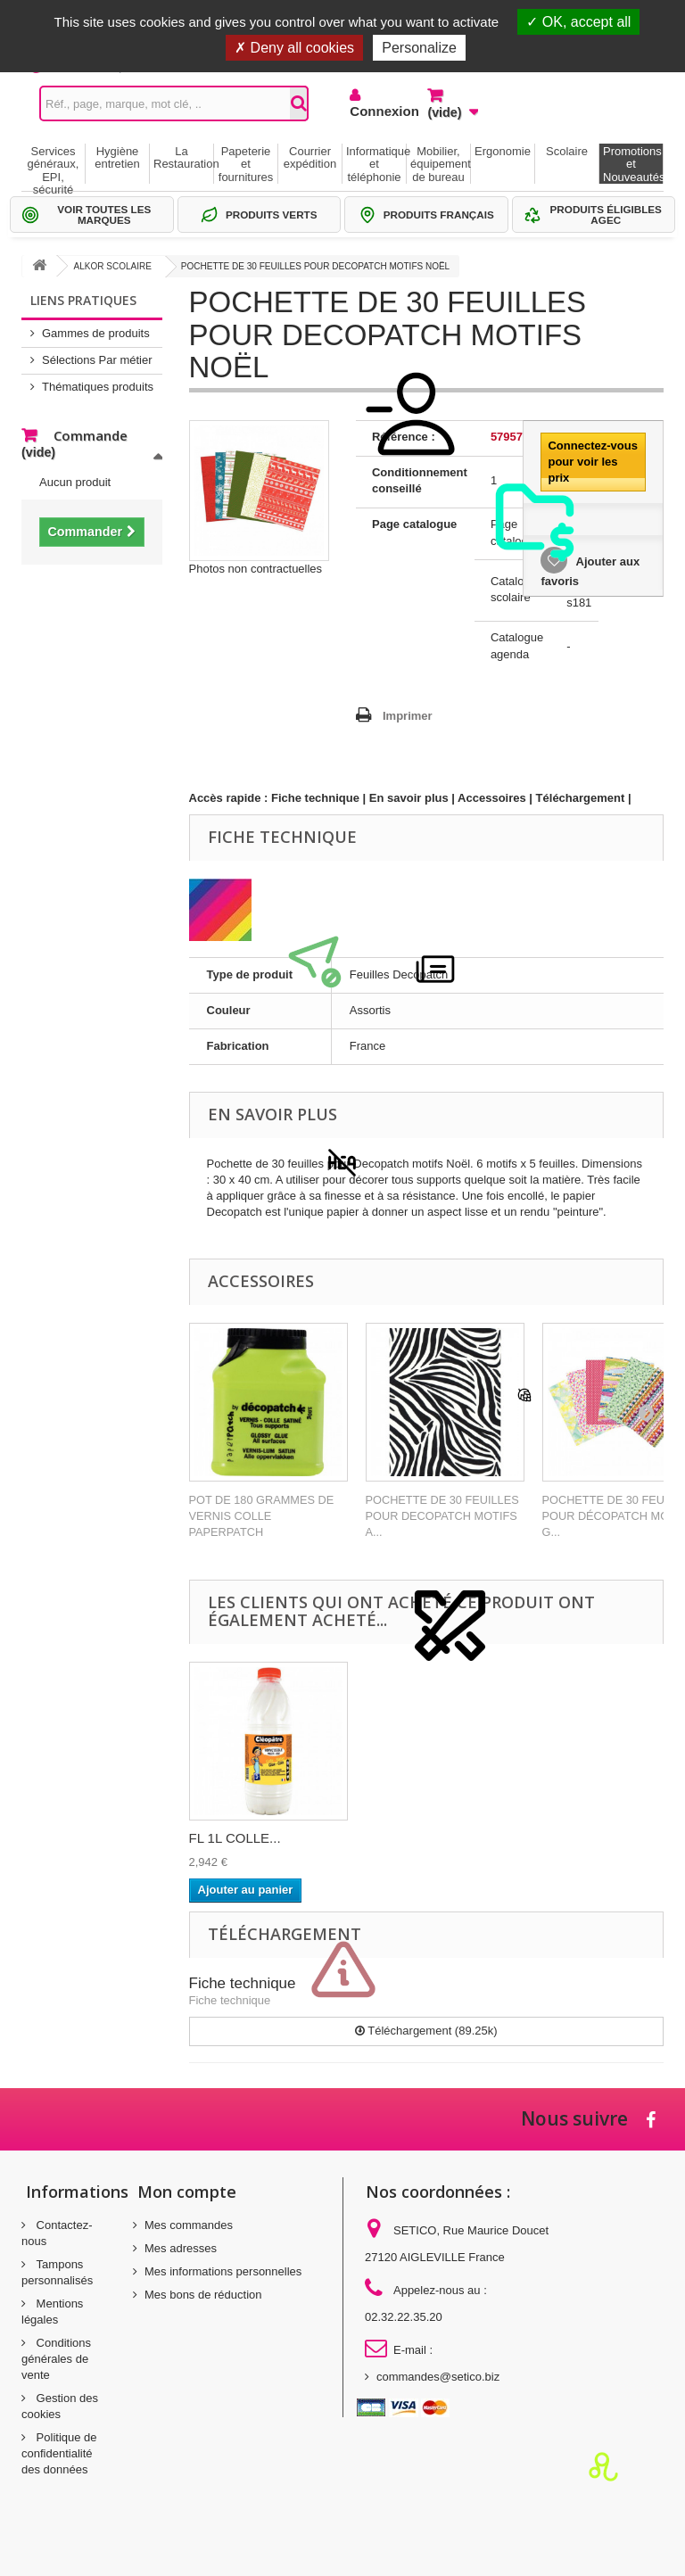  I want to click on view news articles or updates, so click(436, 969).